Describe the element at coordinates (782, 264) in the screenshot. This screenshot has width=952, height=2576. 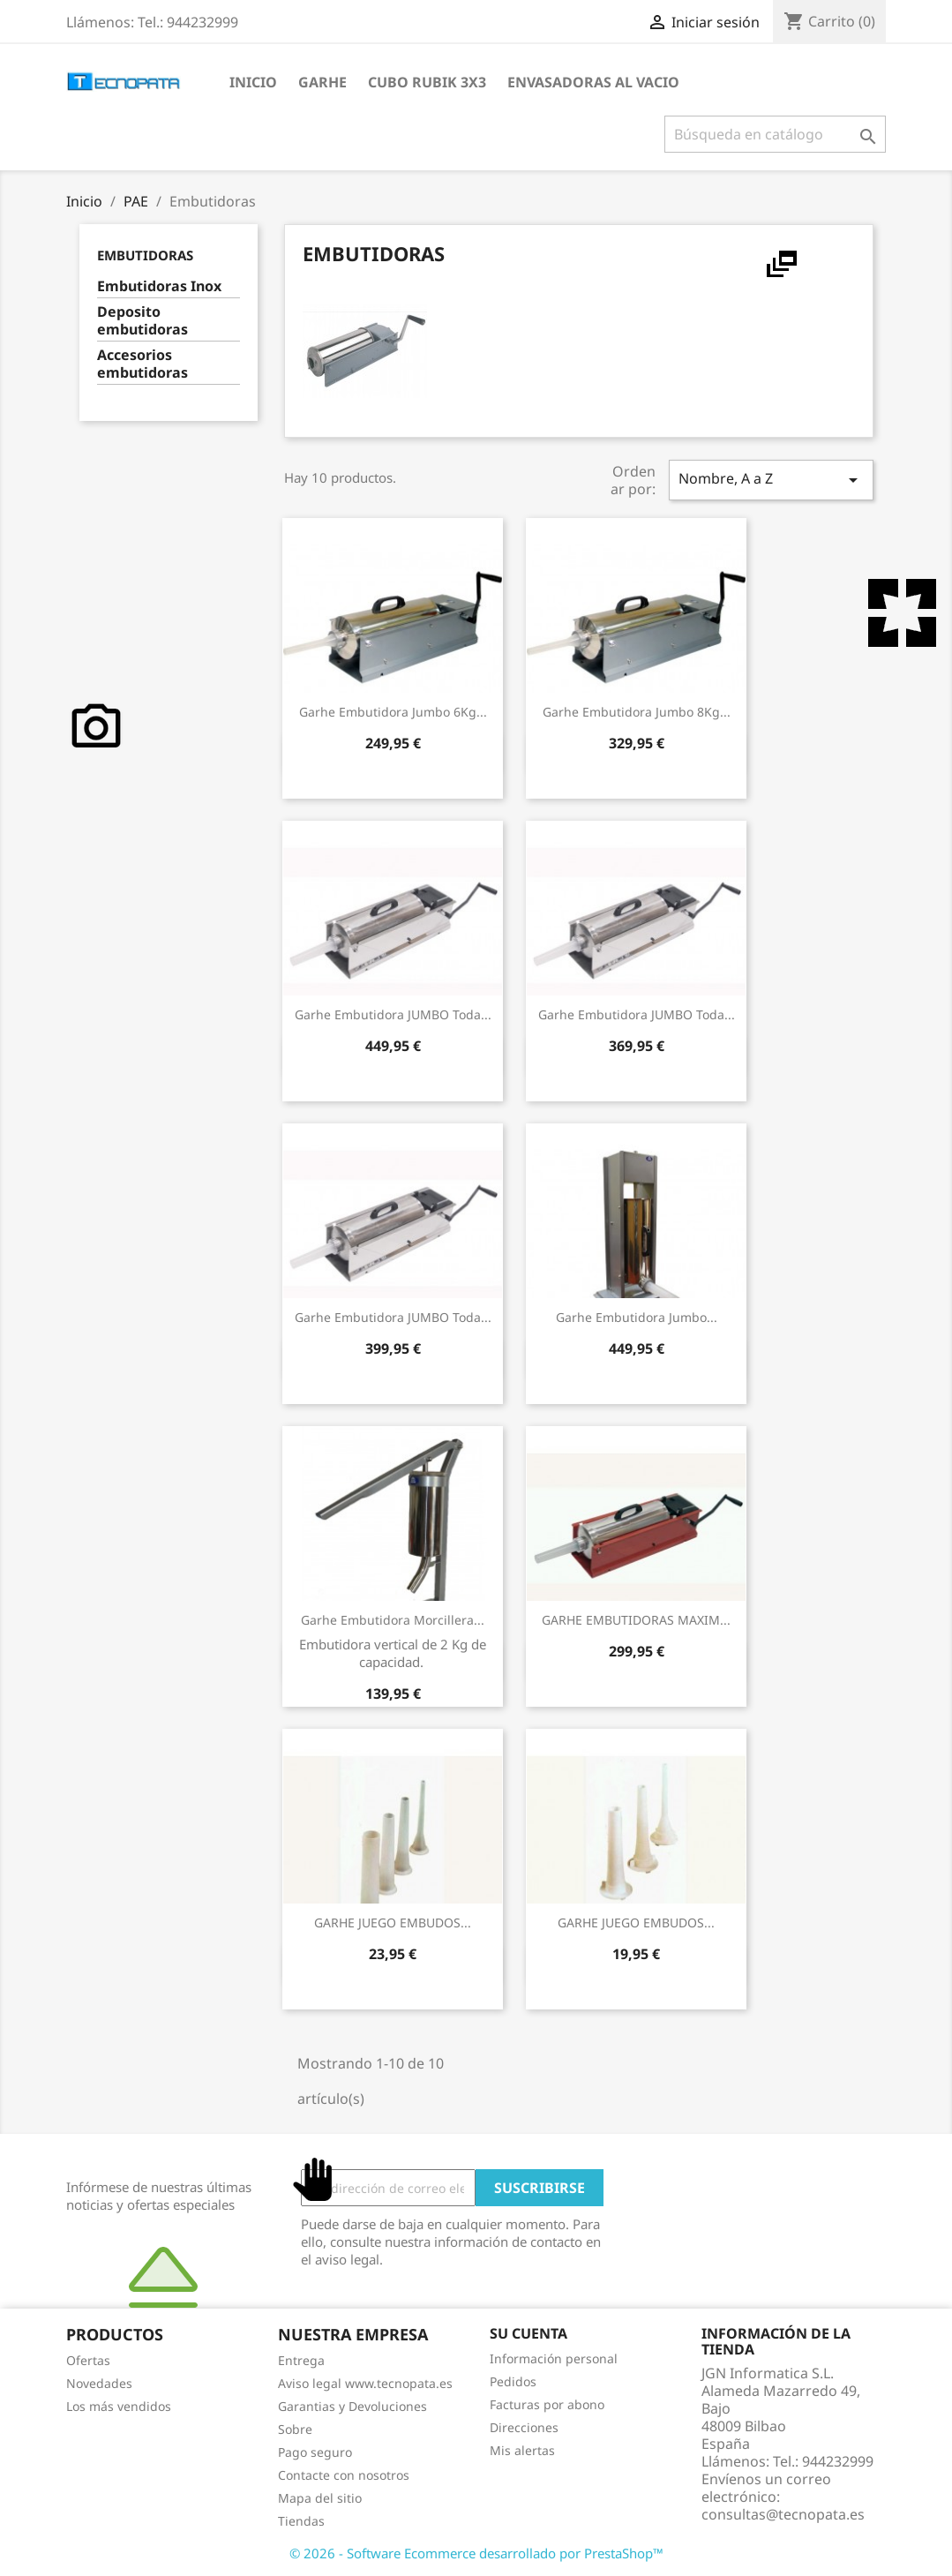
I see `view dynamic or live feed content` at that location.